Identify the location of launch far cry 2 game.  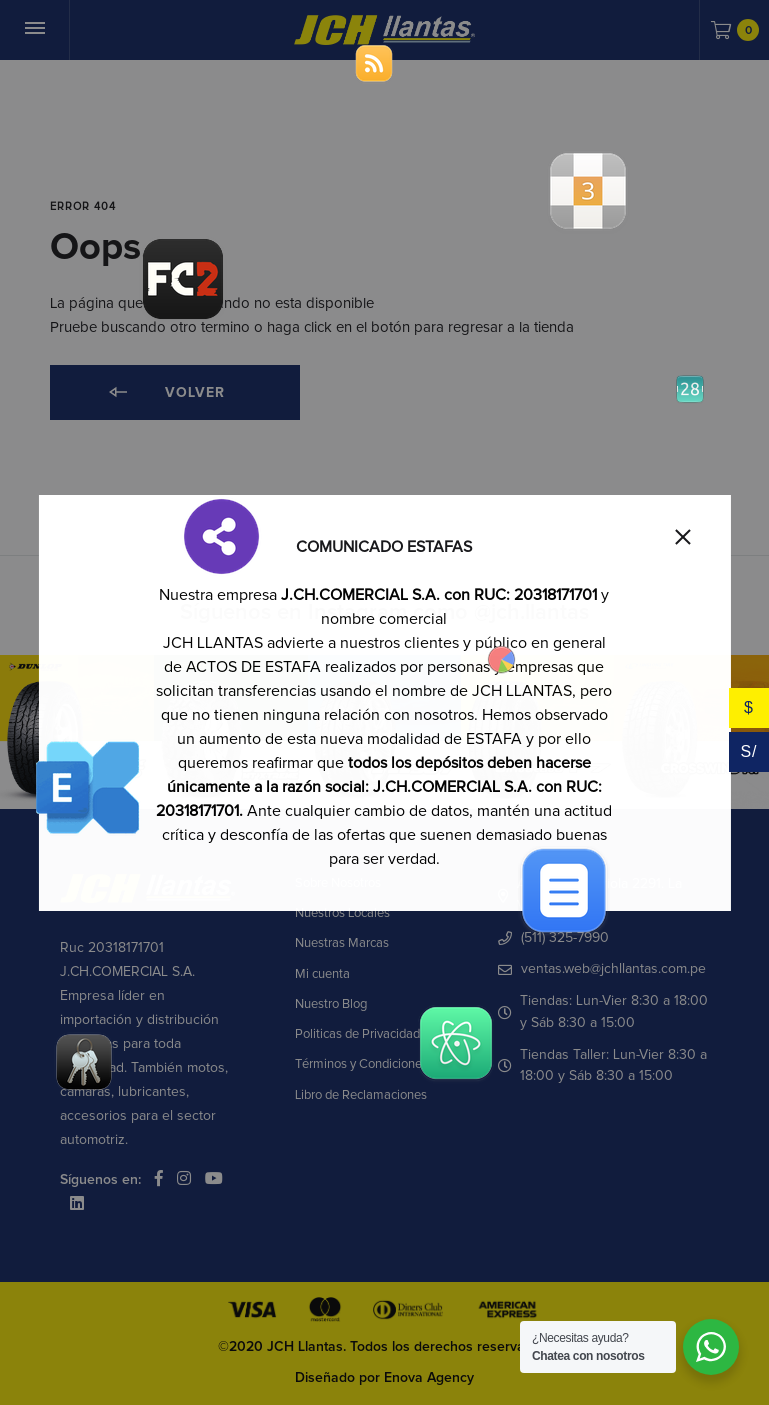
(183, 279).